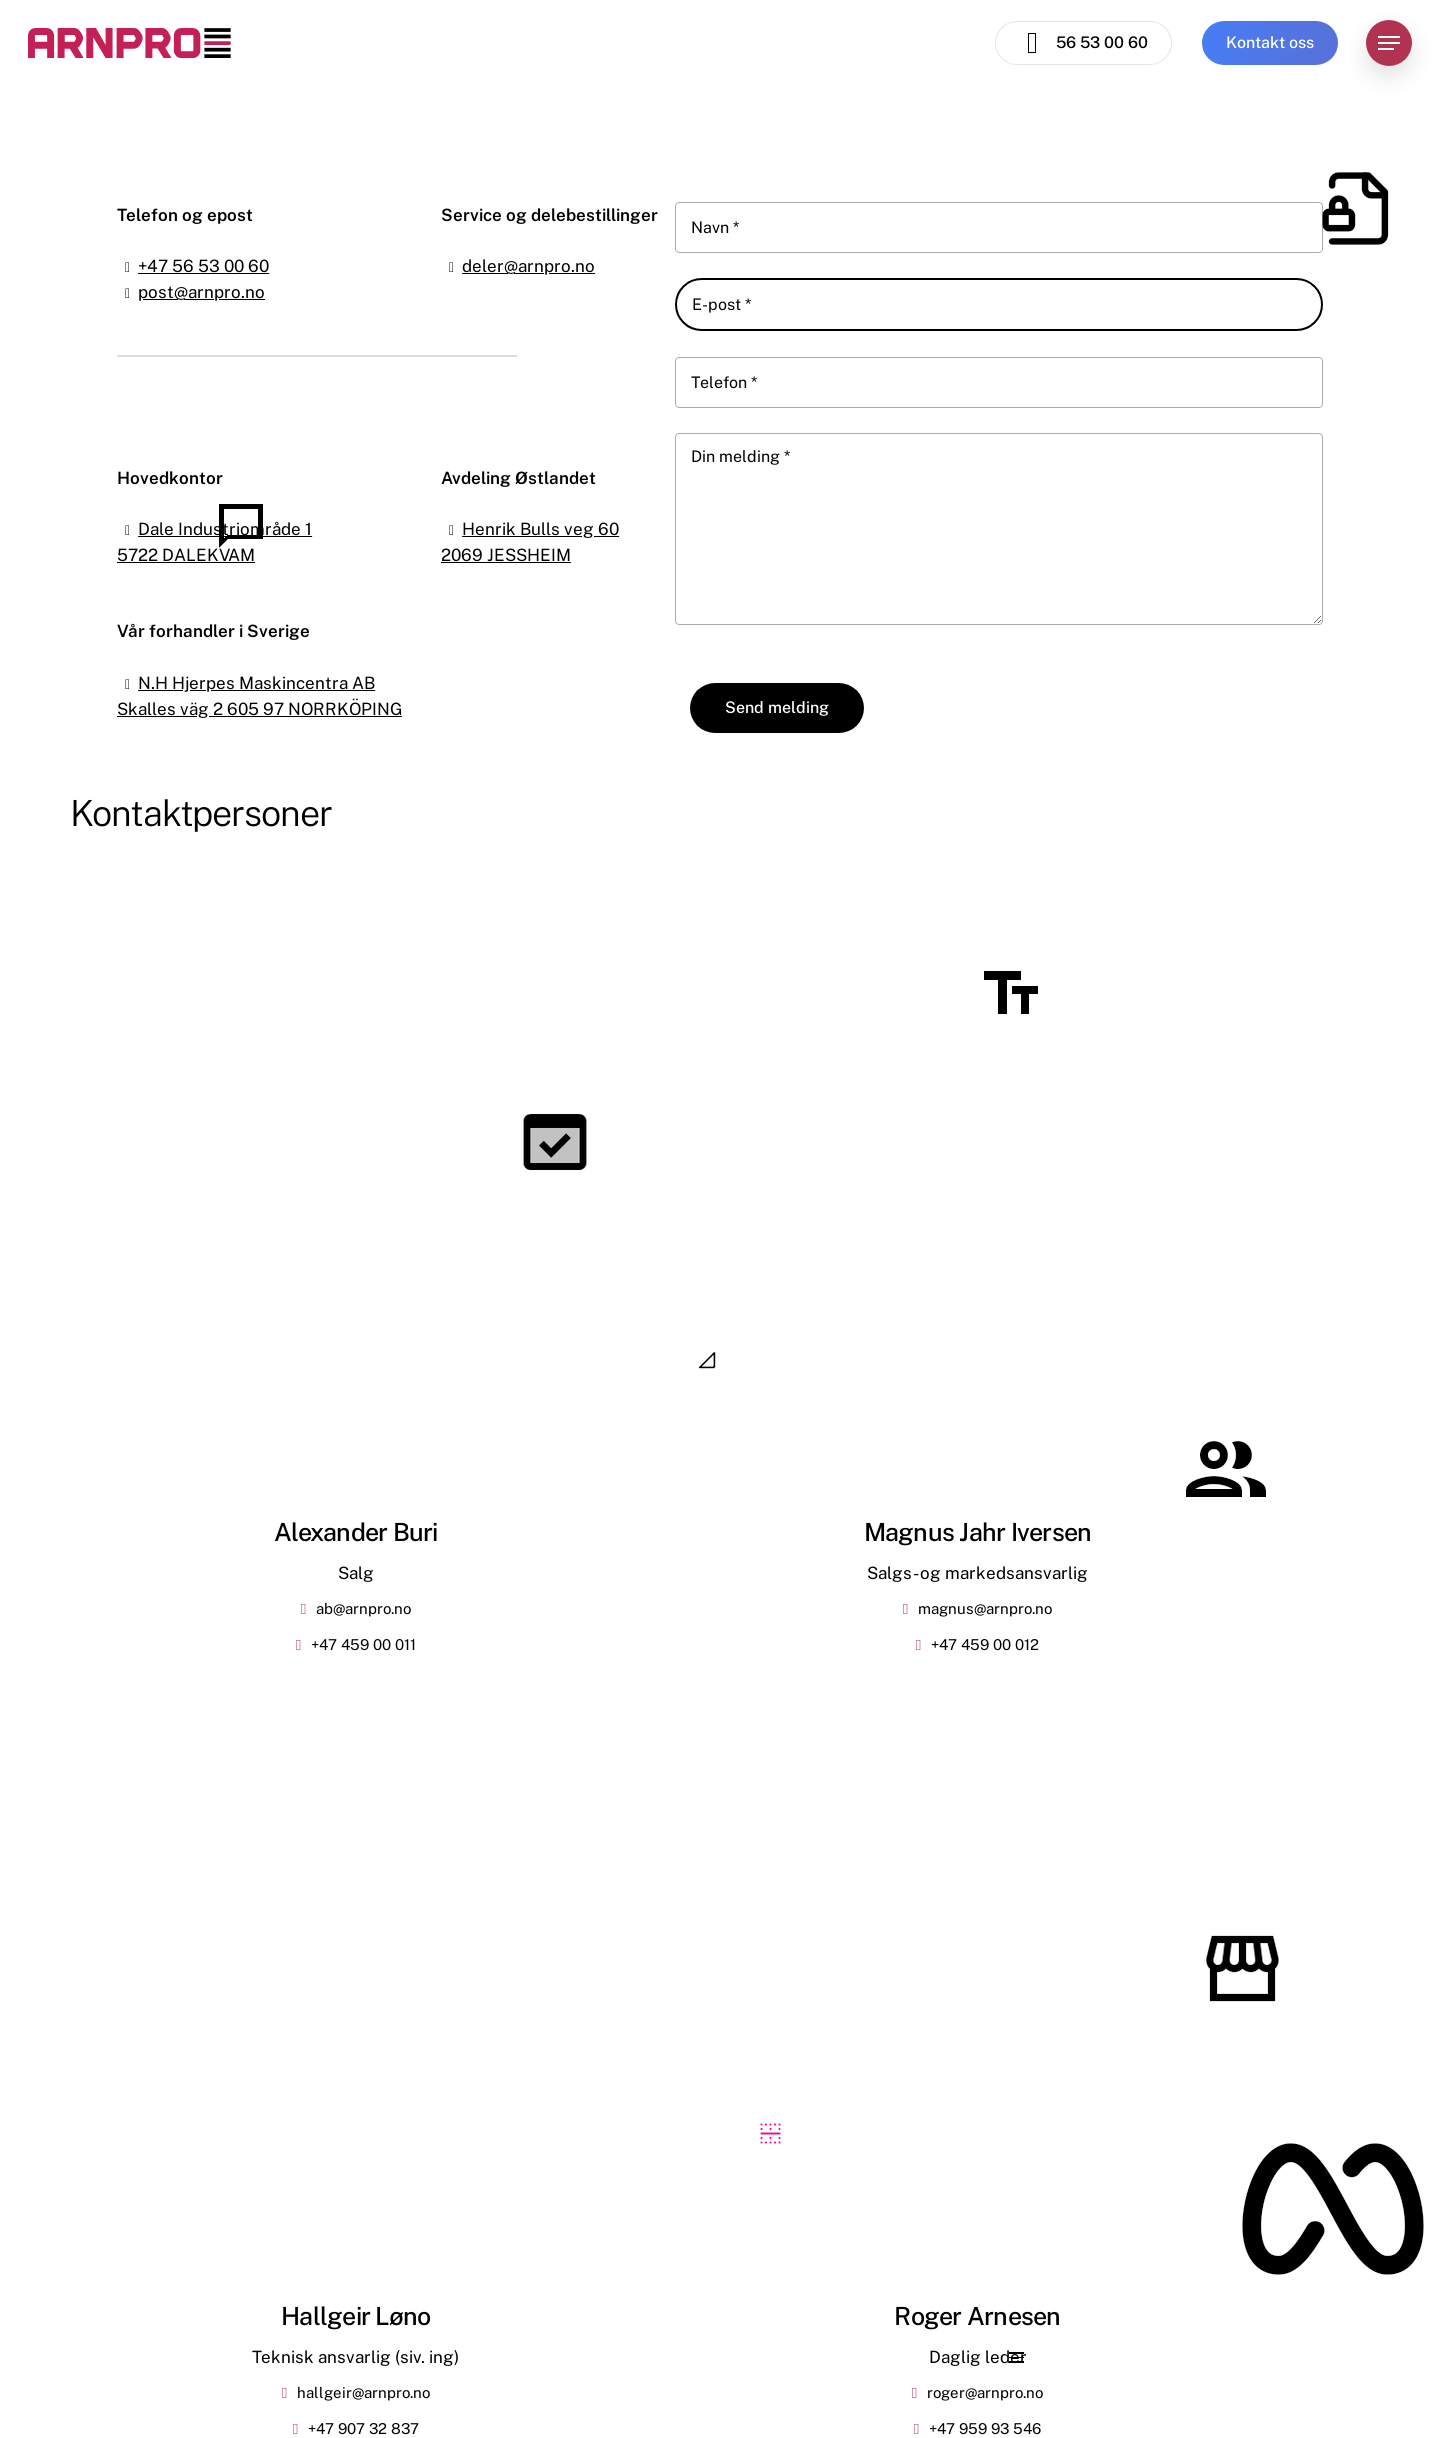  Describe the element at coordinates (1226, 1469) in the screenshot. I see `view contacts or people list` at that location.